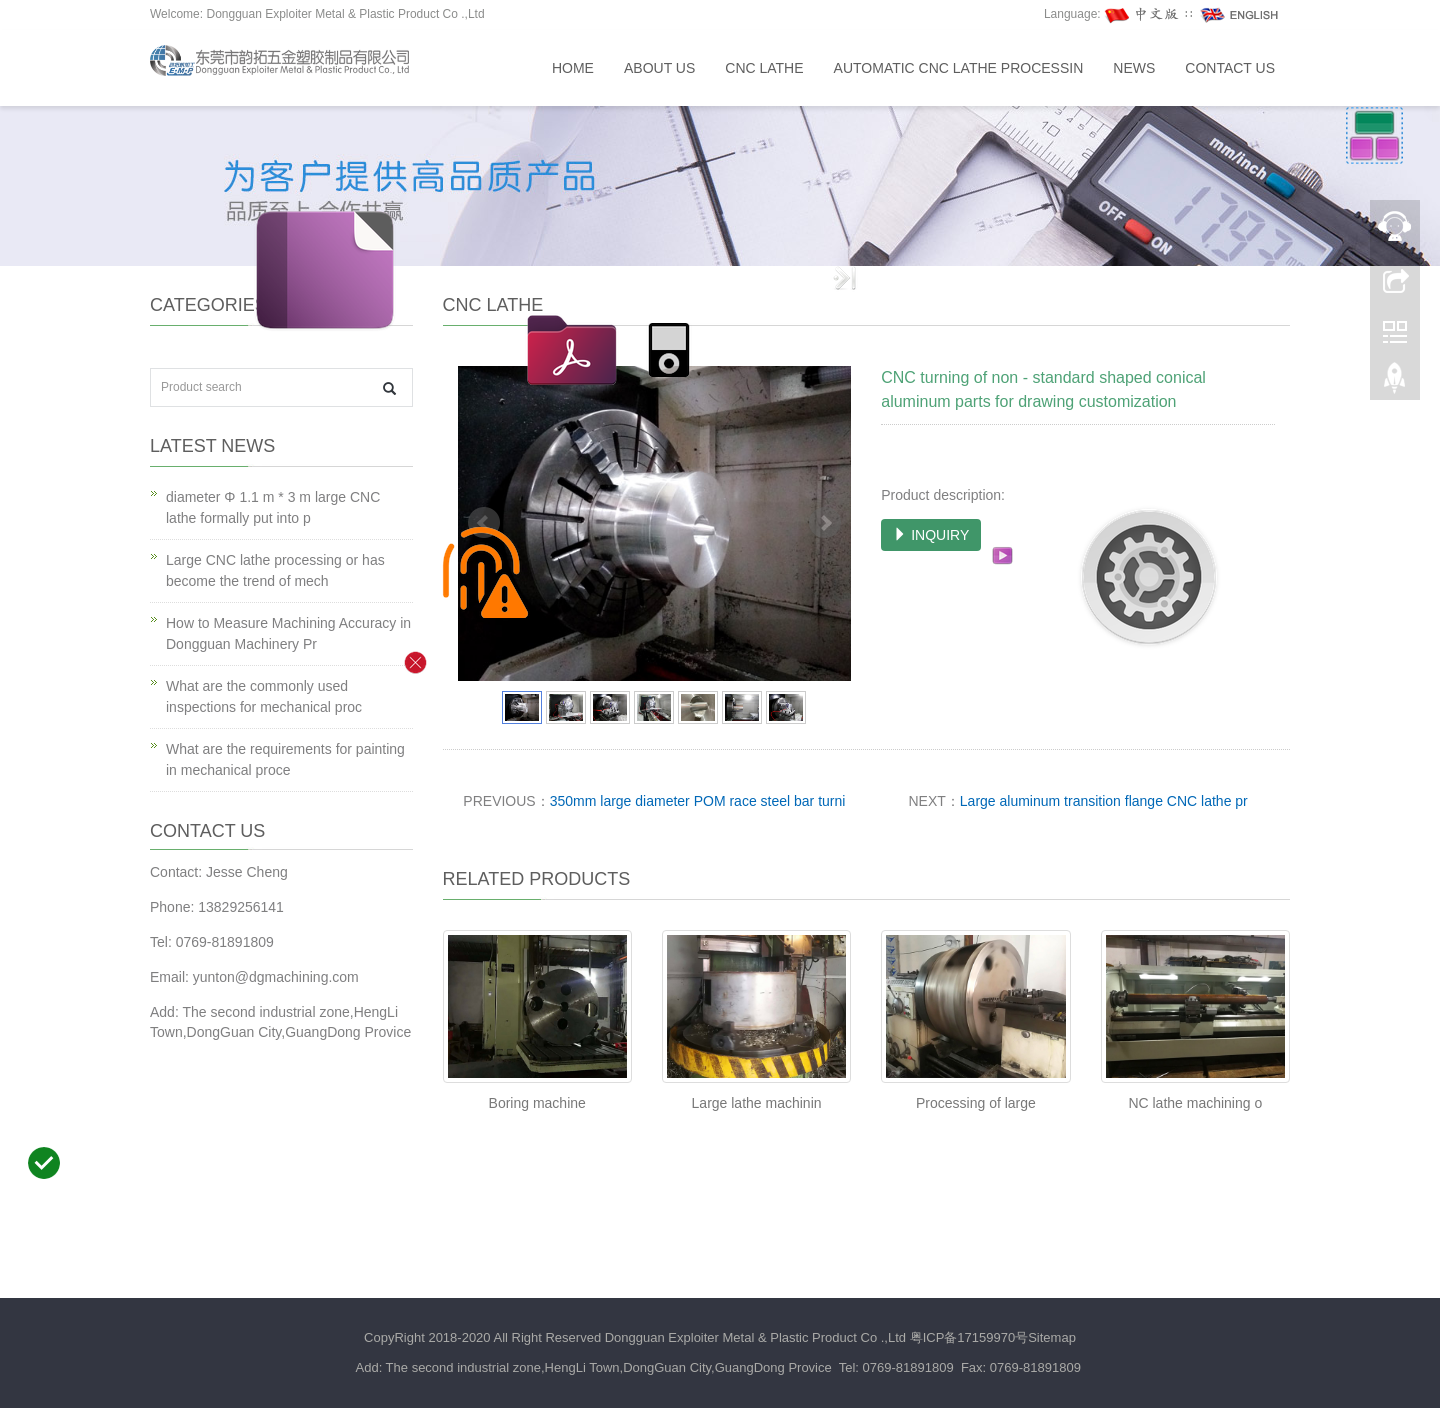  What do you see at coordinates (415, 662) in the screenshot?
I see `indicates a file cannot sync to Dropbox` at bounding box center [415, 662].